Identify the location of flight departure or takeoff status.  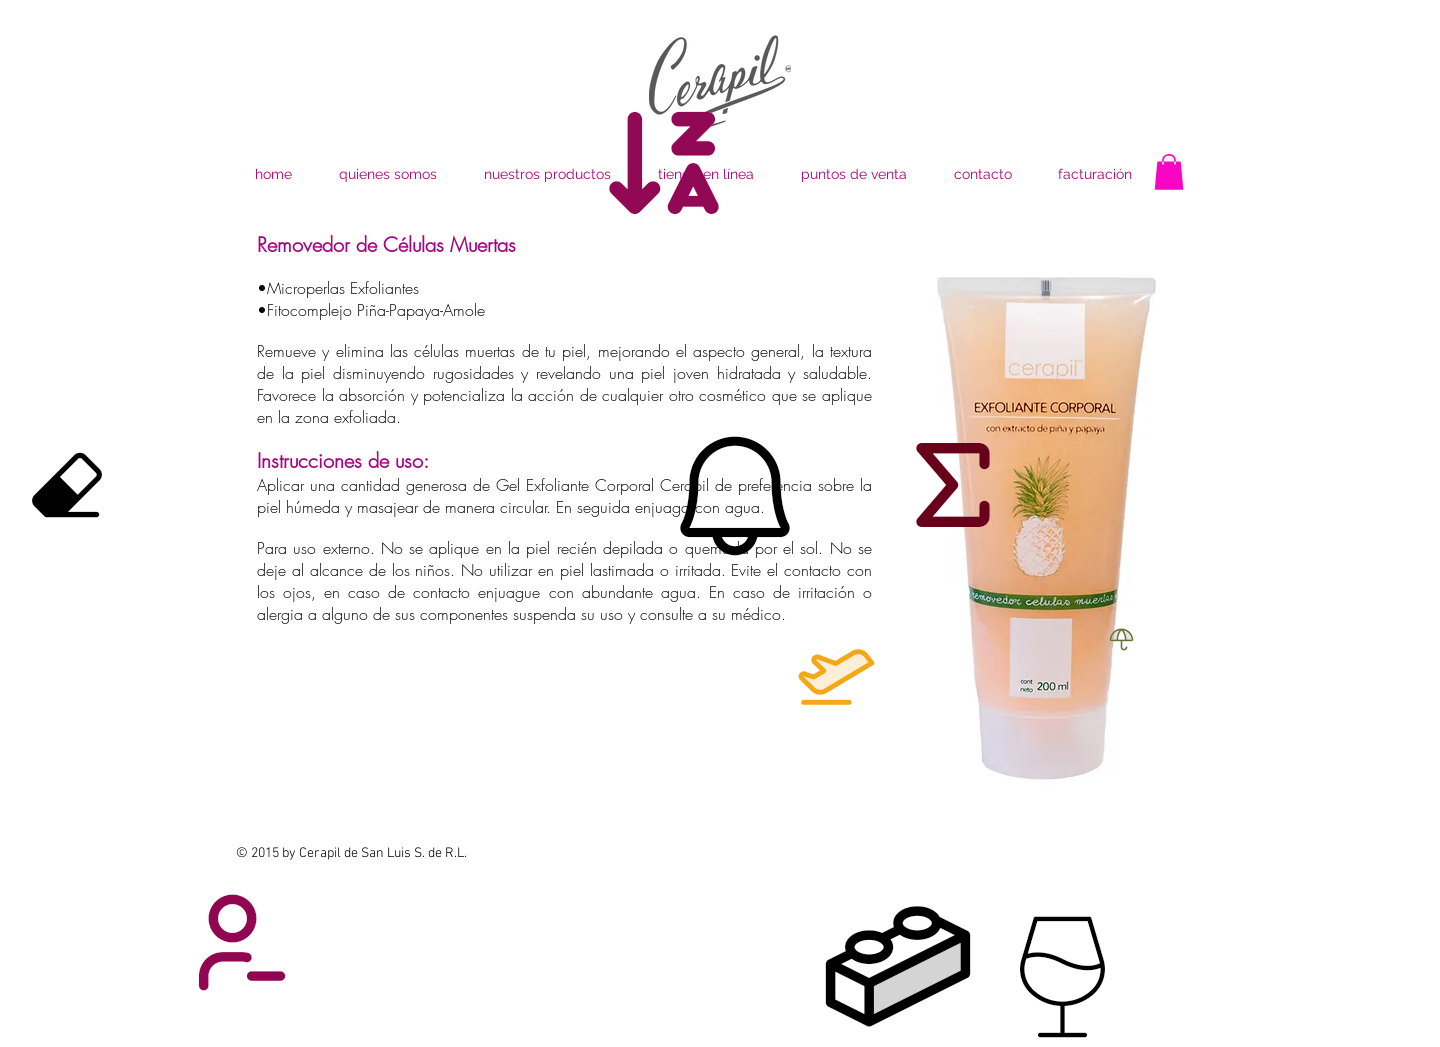
(836, 674).